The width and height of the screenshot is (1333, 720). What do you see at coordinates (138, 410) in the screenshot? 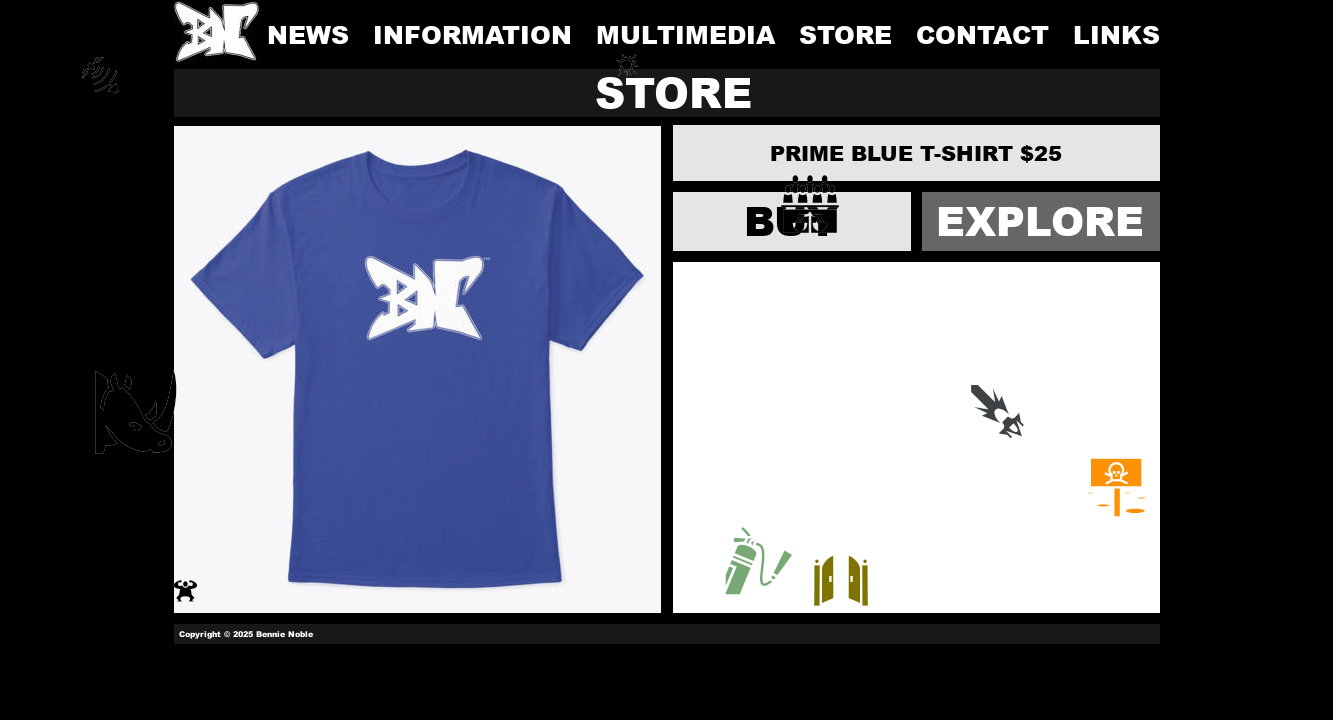
I see `select rhinoceros or rhino character` at bounding box center [138, 410].